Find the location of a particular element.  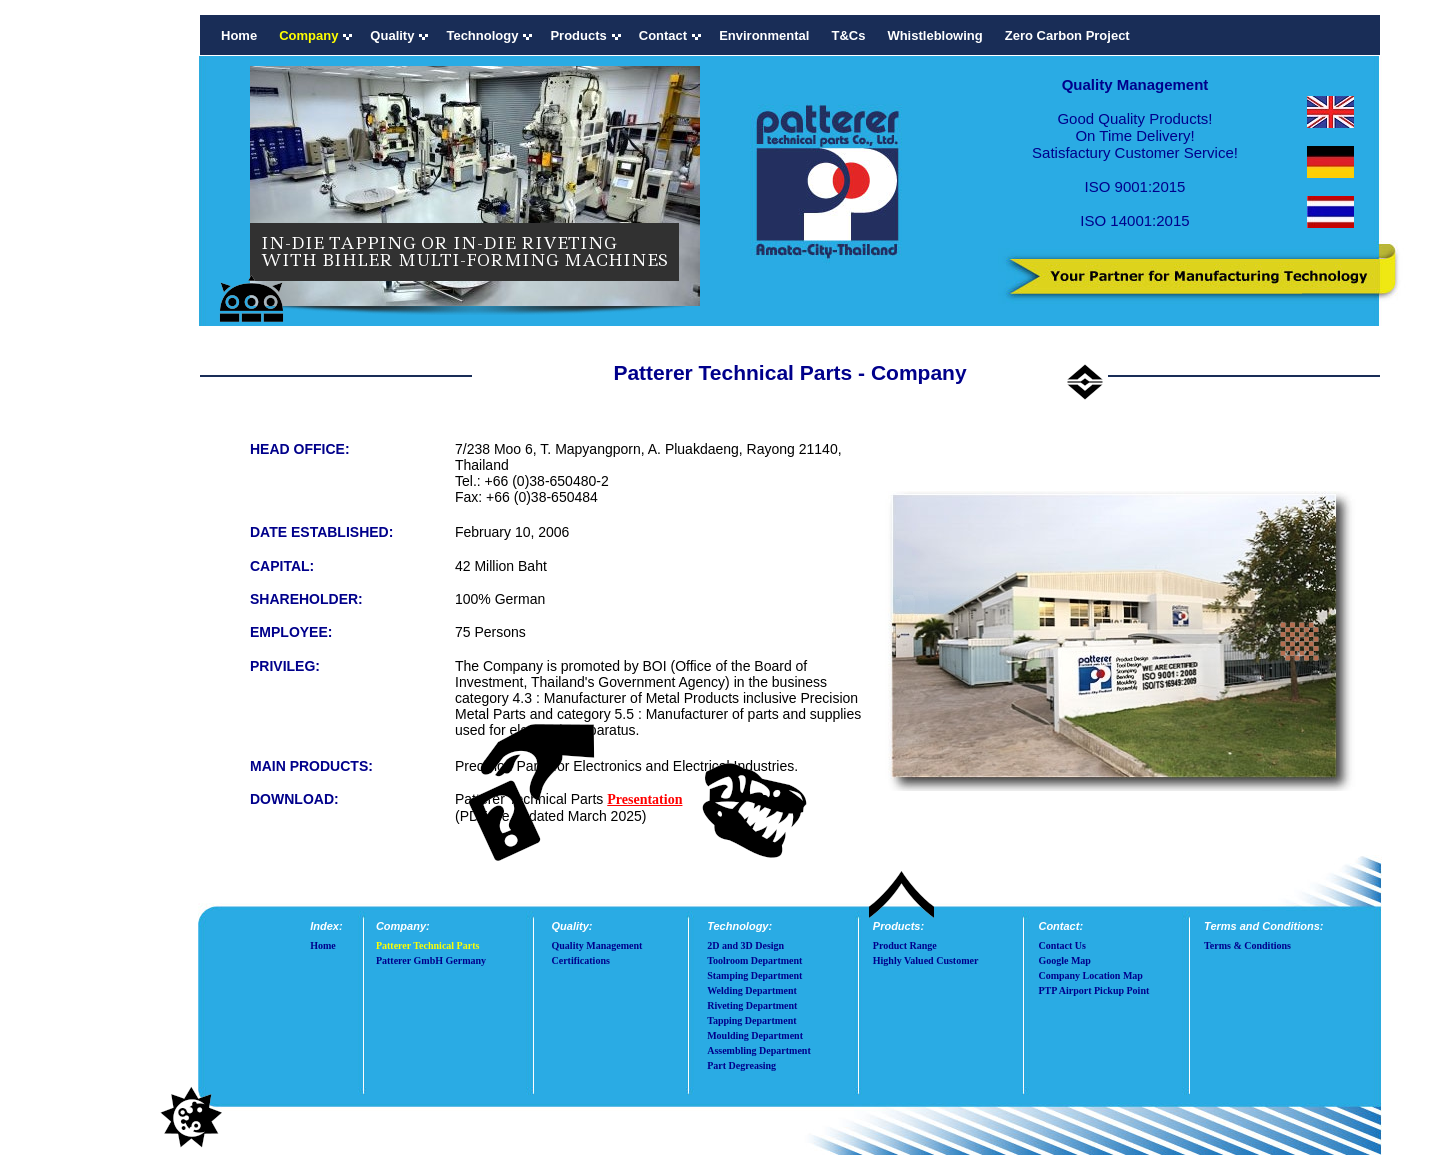

access dinosaur or paleontology content is located at coordinates (754, 810).